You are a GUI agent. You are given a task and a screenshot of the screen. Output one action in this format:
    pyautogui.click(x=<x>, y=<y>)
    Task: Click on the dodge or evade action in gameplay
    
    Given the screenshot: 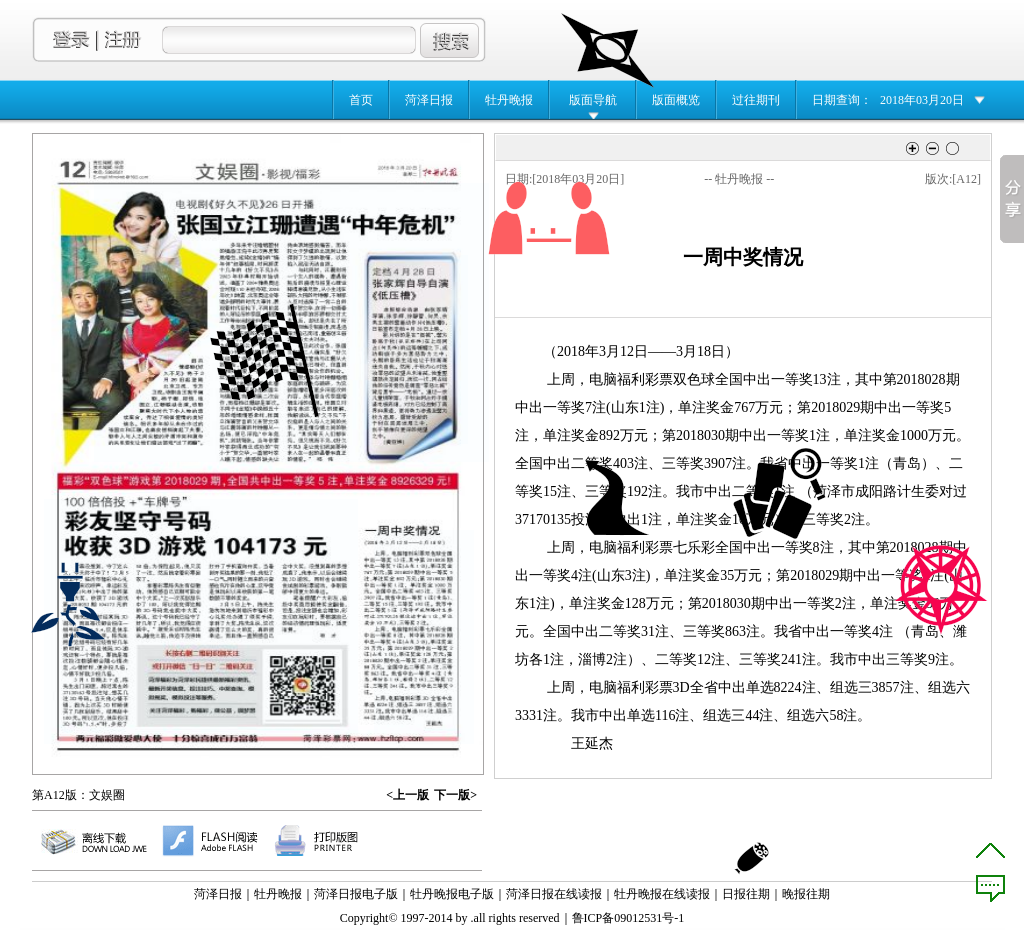 What is the action you would take?
    pyautogui.click(x=615, y=498)
    